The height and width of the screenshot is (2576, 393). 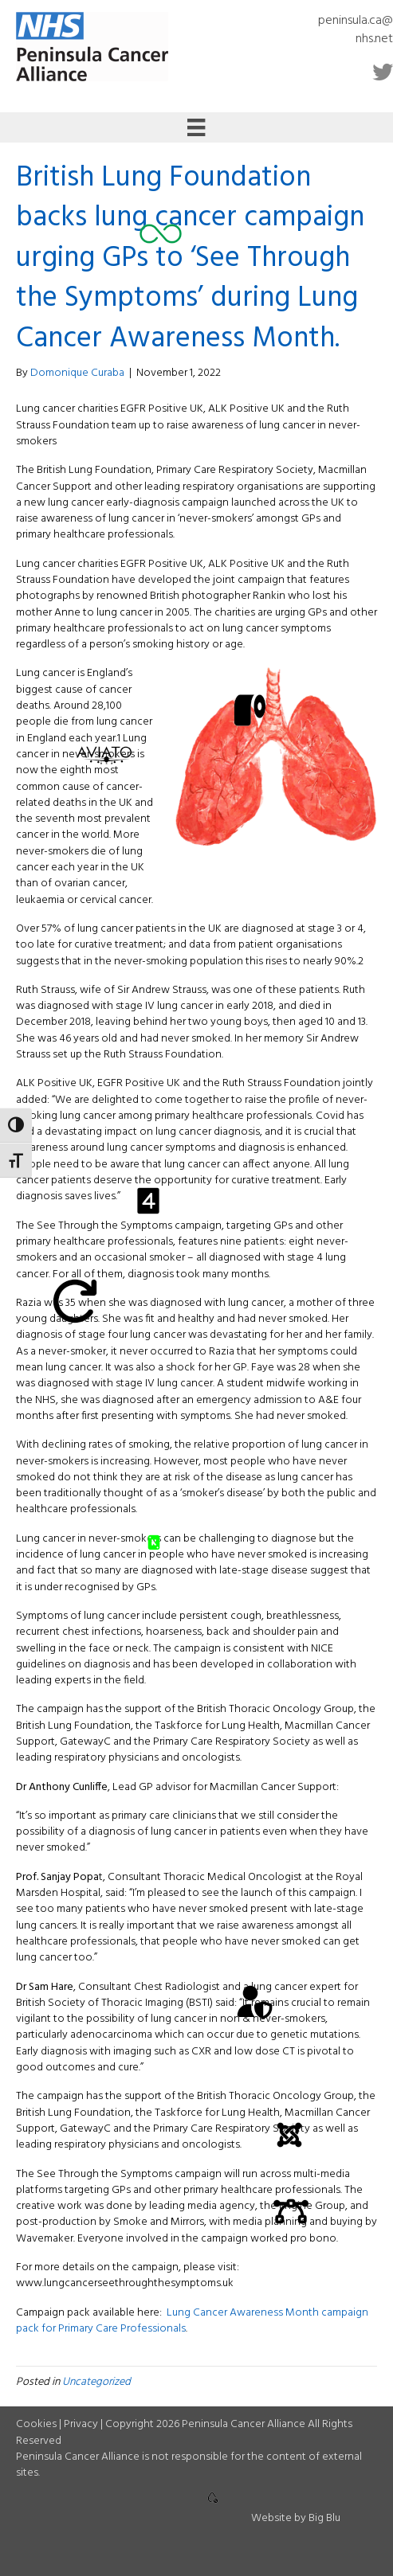 What do you see at coordinates (160, 233) in the screenshot?
I see `indicates unlimited or infinite content` at bounding box center [160, 233].